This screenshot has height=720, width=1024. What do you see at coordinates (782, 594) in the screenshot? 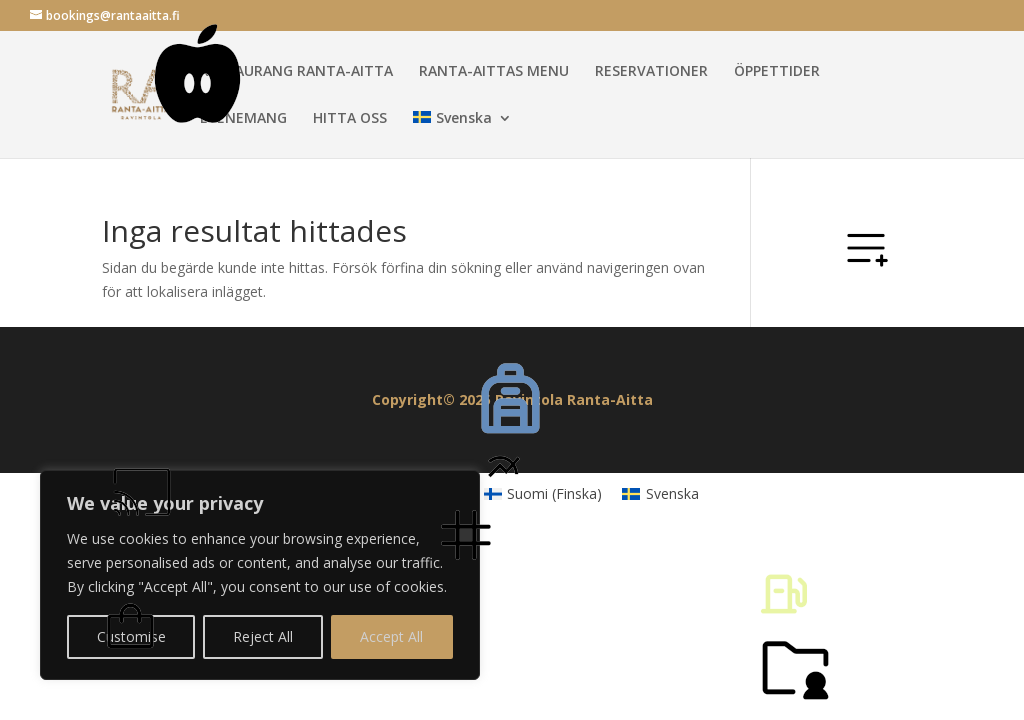
I see `find nearby gas stations` at bounding box center [782, 594].